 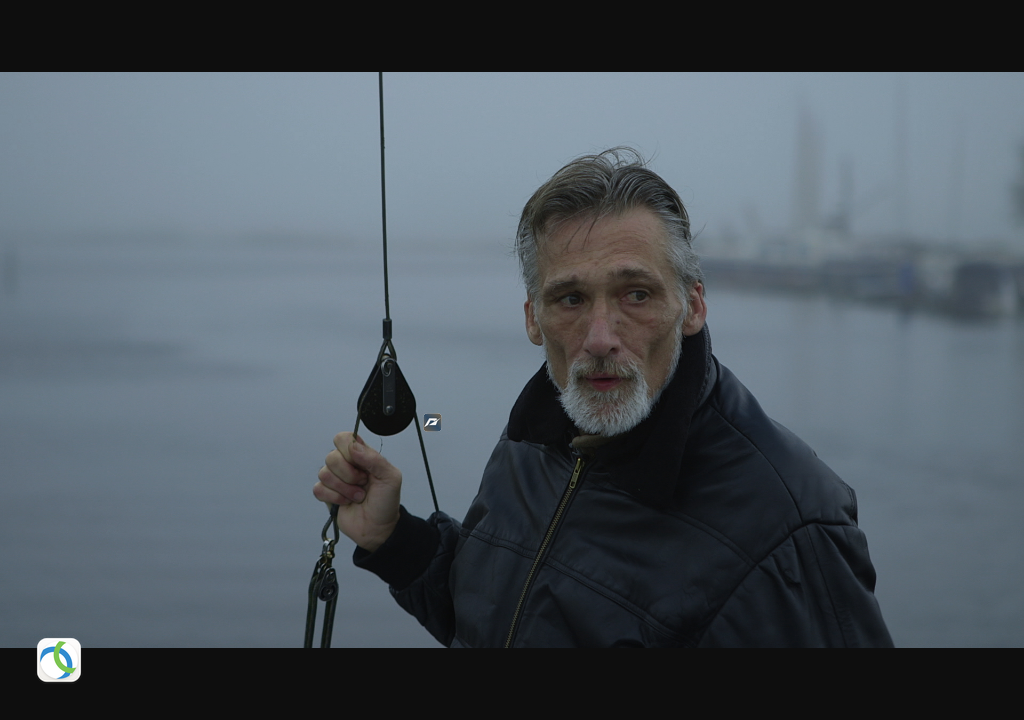 What do you see at coordinates (432, 422) in the screenshot?
I see `launch need for speed no limits game` at bounding box center [432, 422].